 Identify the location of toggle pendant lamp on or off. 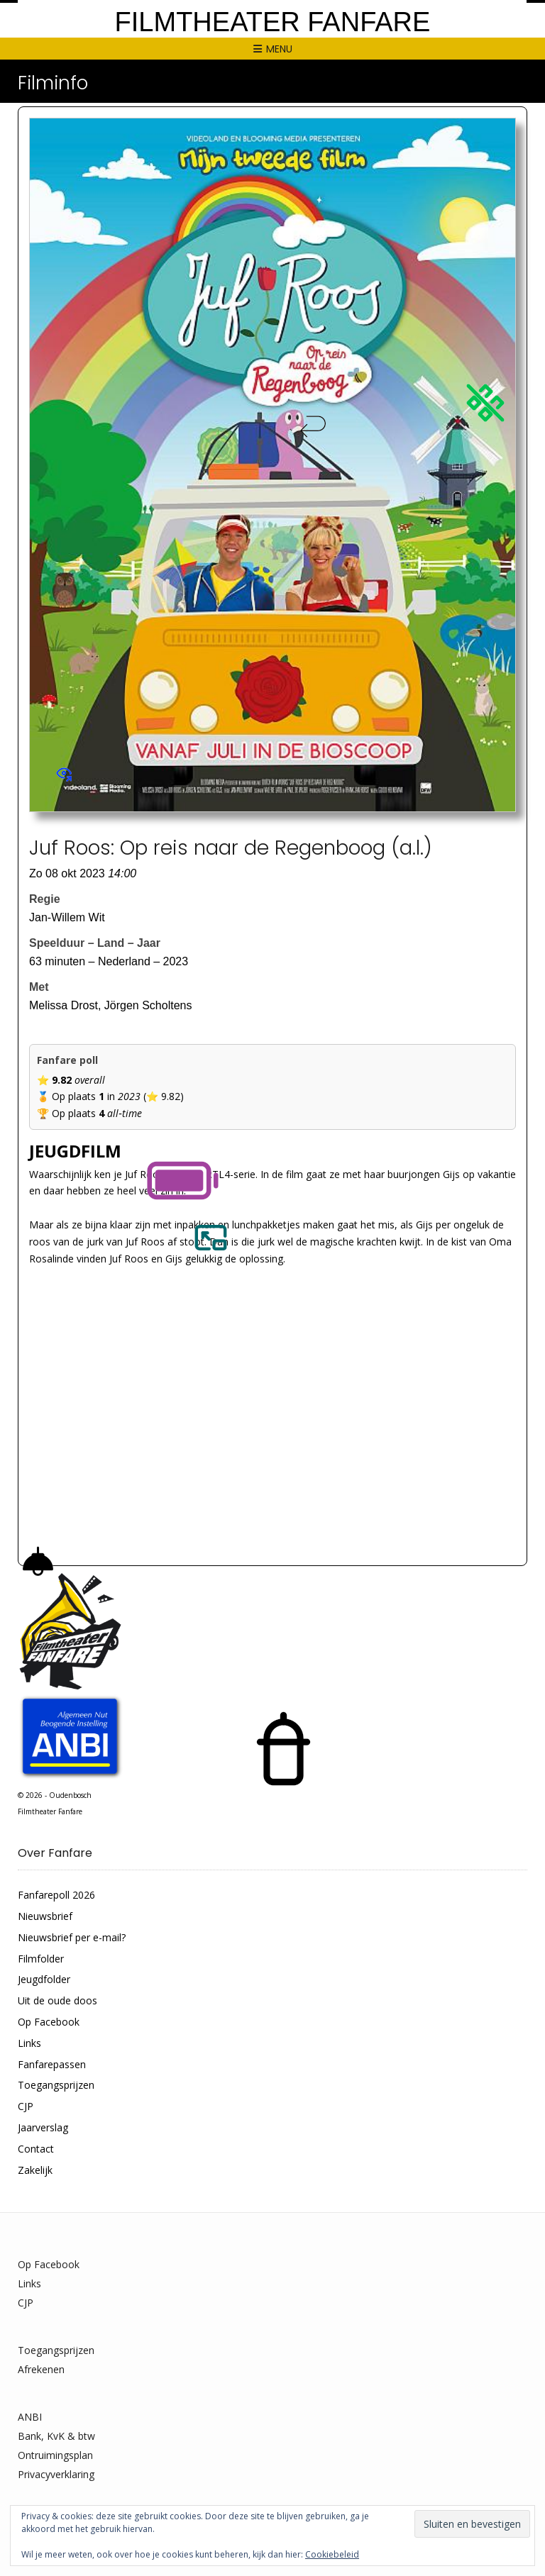
(38, 1562).